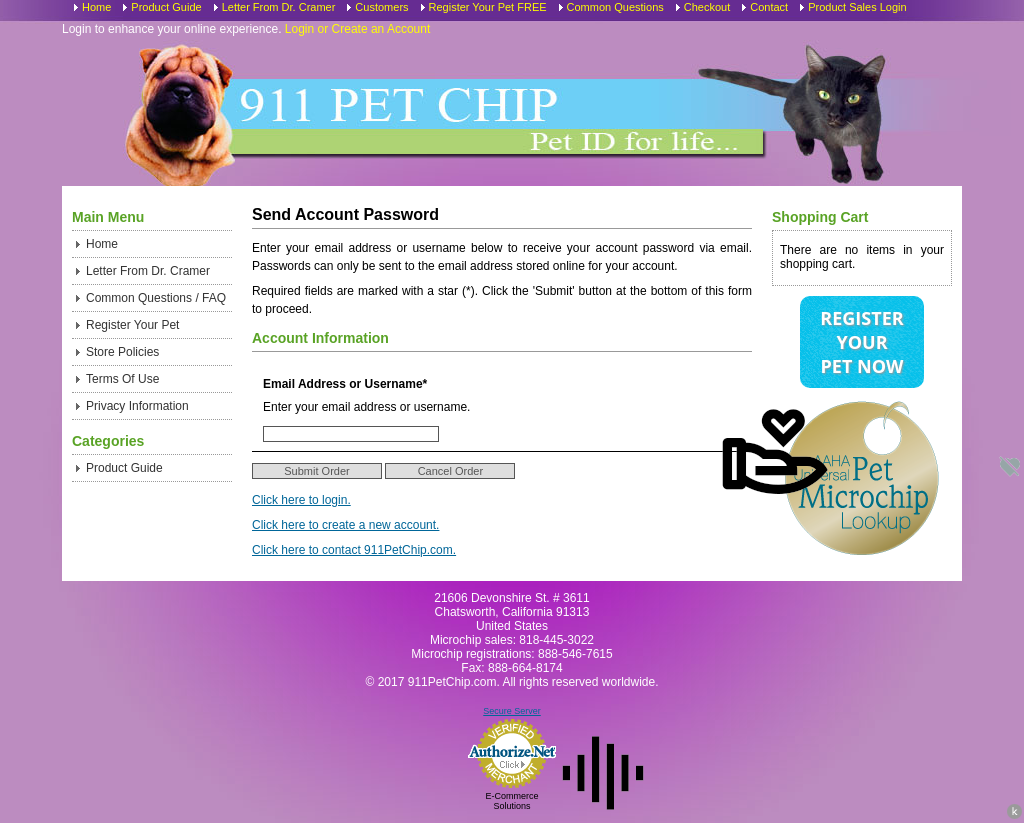 The width and height of the screenshot is (1024, 823). What do you see at coordinates (603, 773) in the screenshot?
I see `voice recognition or audio input active` at bounding box center [603, 773].